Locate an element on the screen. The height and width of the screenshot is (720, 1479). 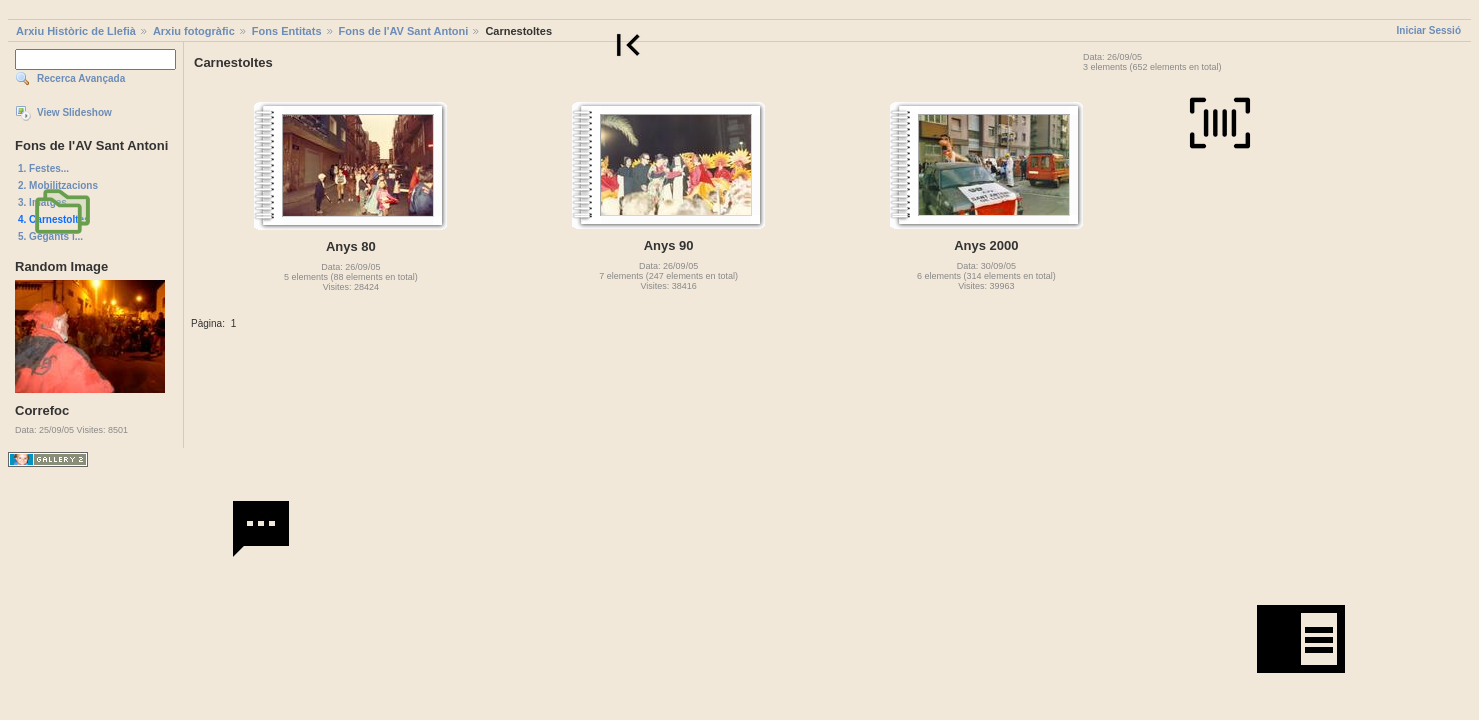
browse multiple folders or directories is located at coordinates (61, 211).